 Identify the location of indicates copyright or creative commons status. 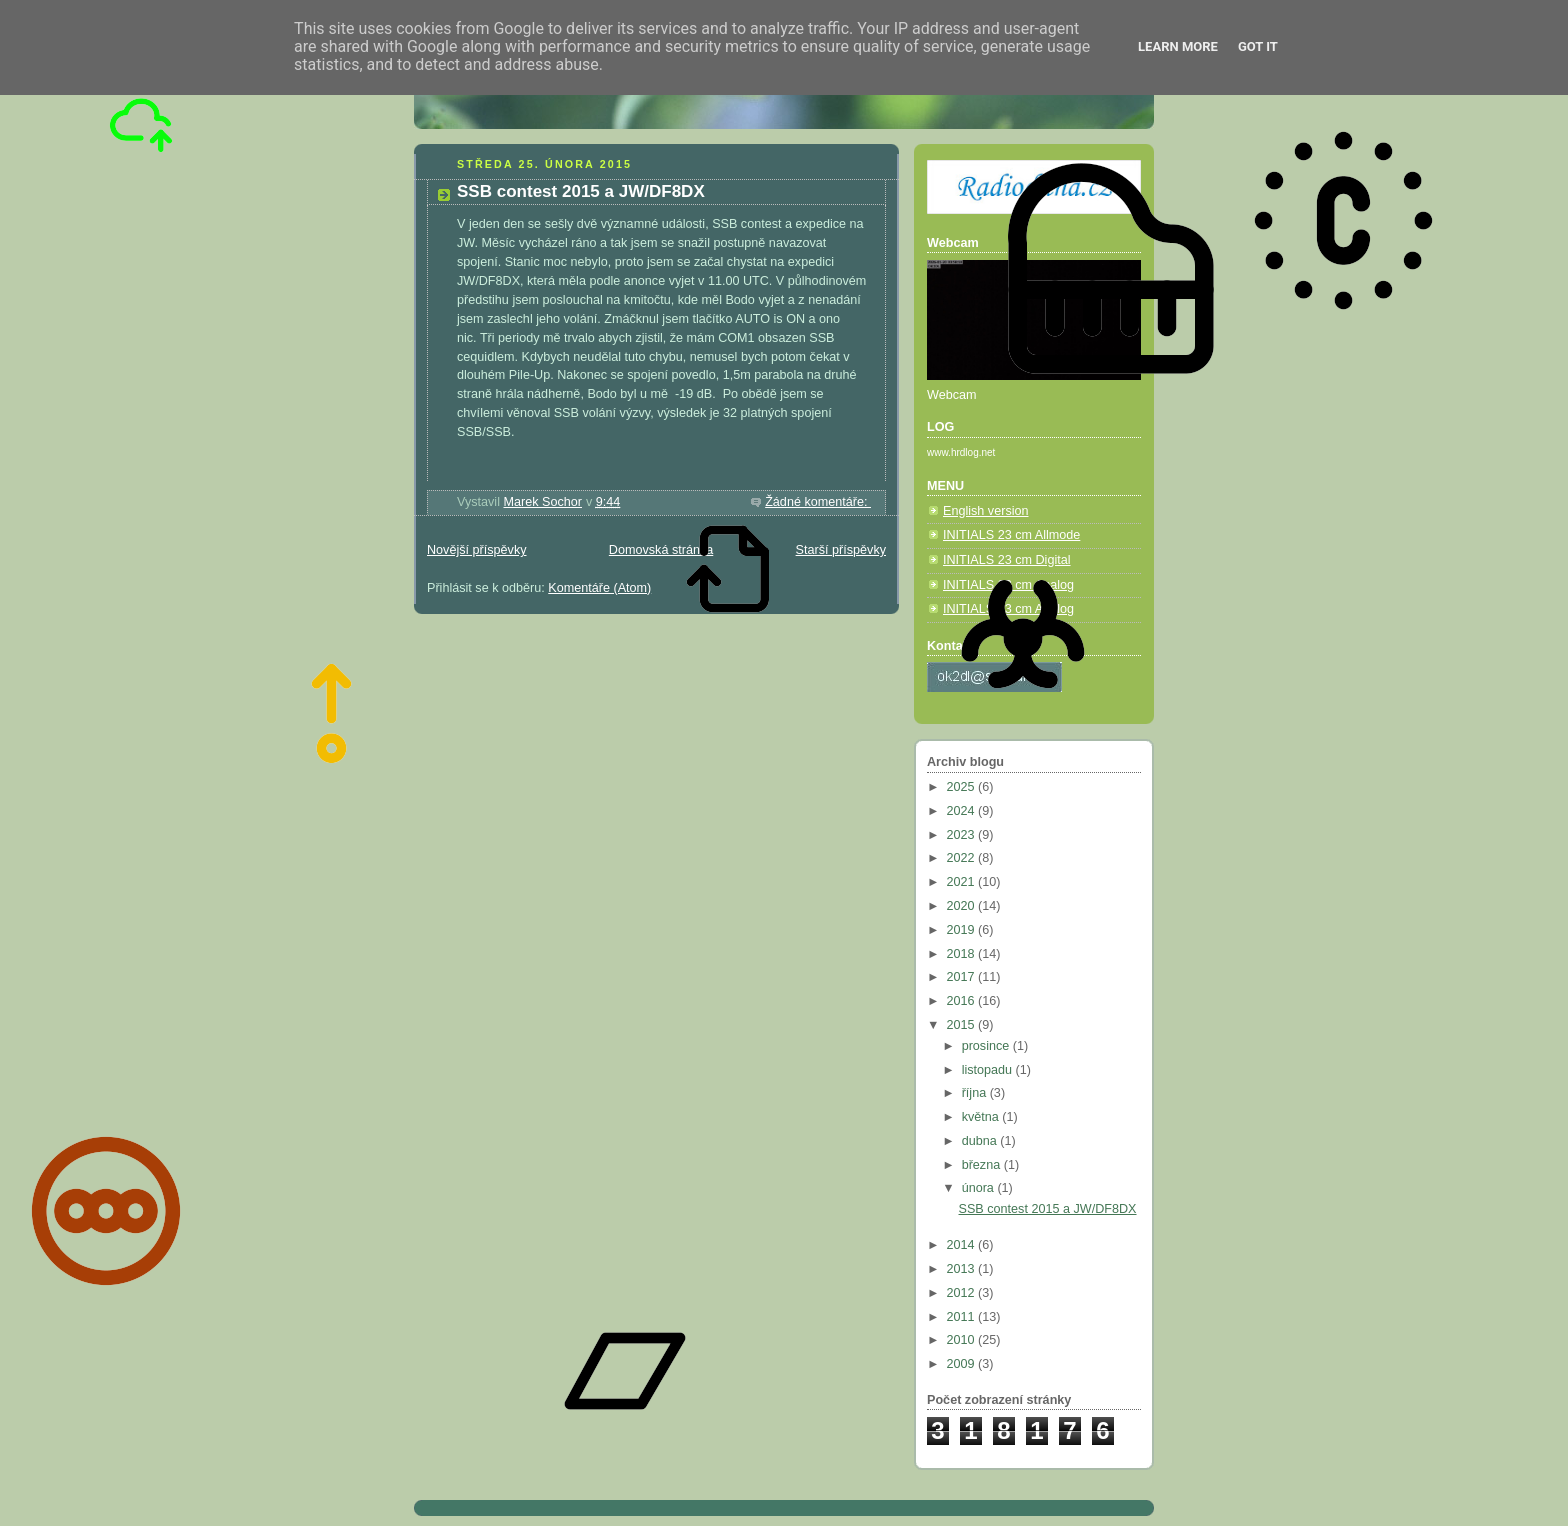
(1343, 220).